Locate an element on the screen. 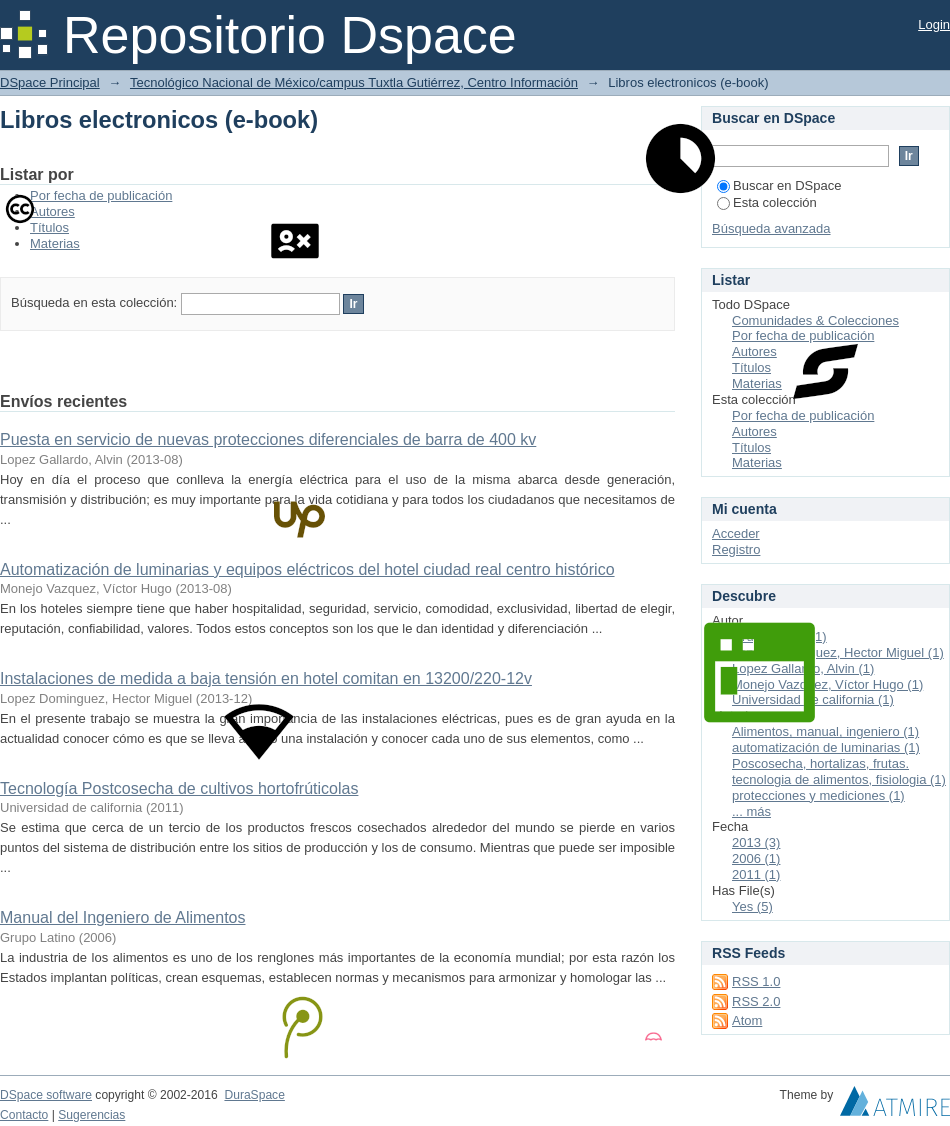 The height and width of the screenshot is (1126, 950). speedypage logo is located at coordinates (825, 371).